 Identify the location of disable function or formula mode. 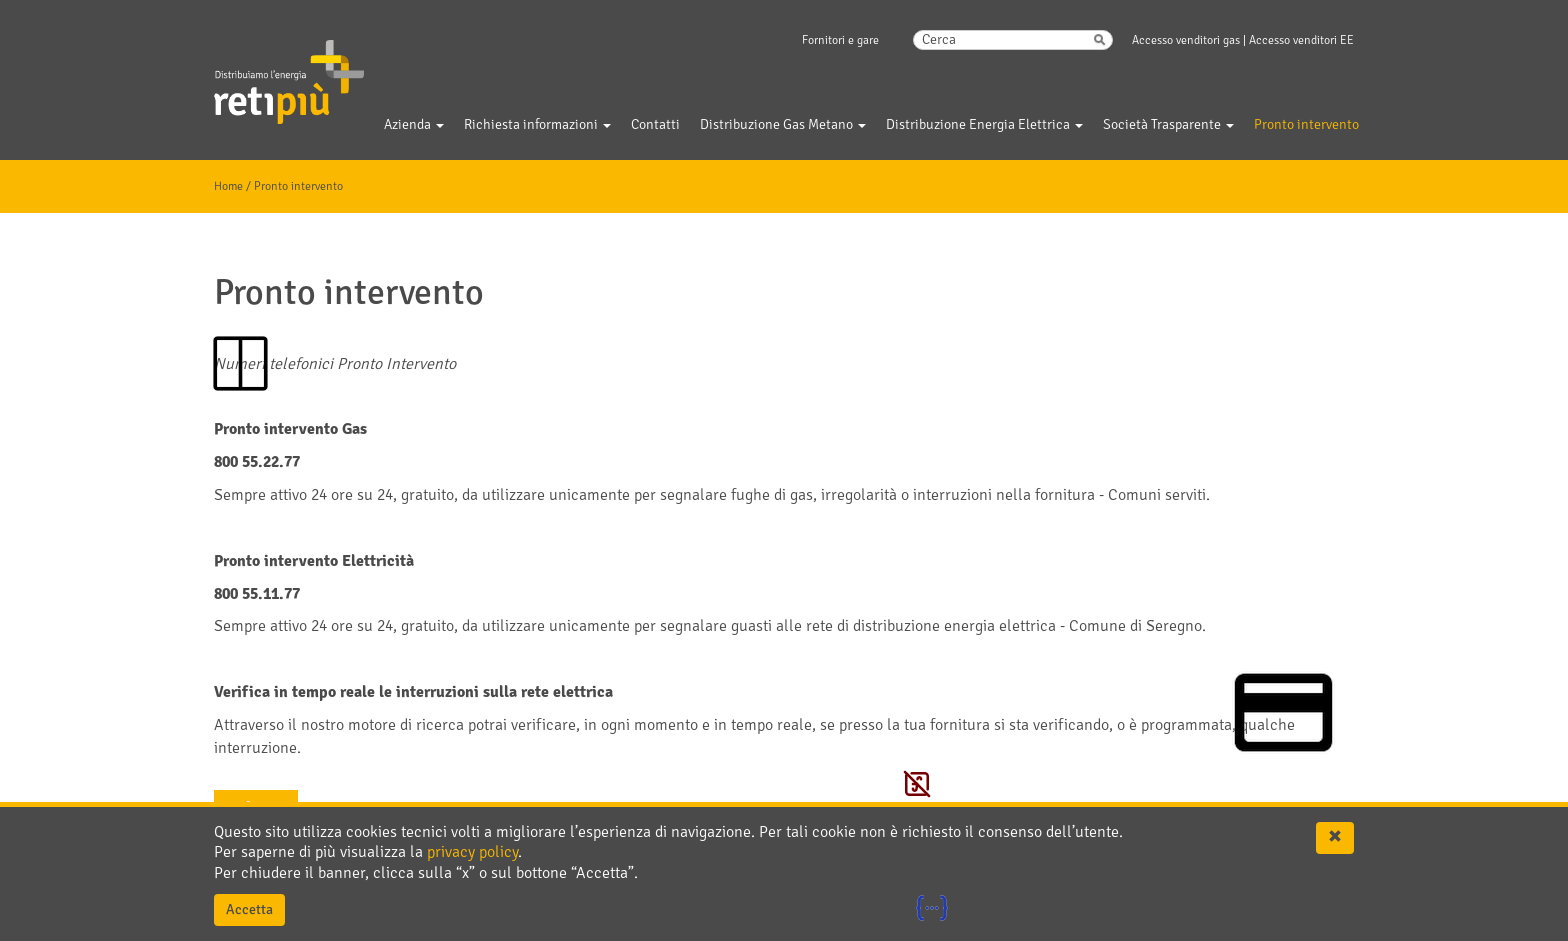
(917, 784).